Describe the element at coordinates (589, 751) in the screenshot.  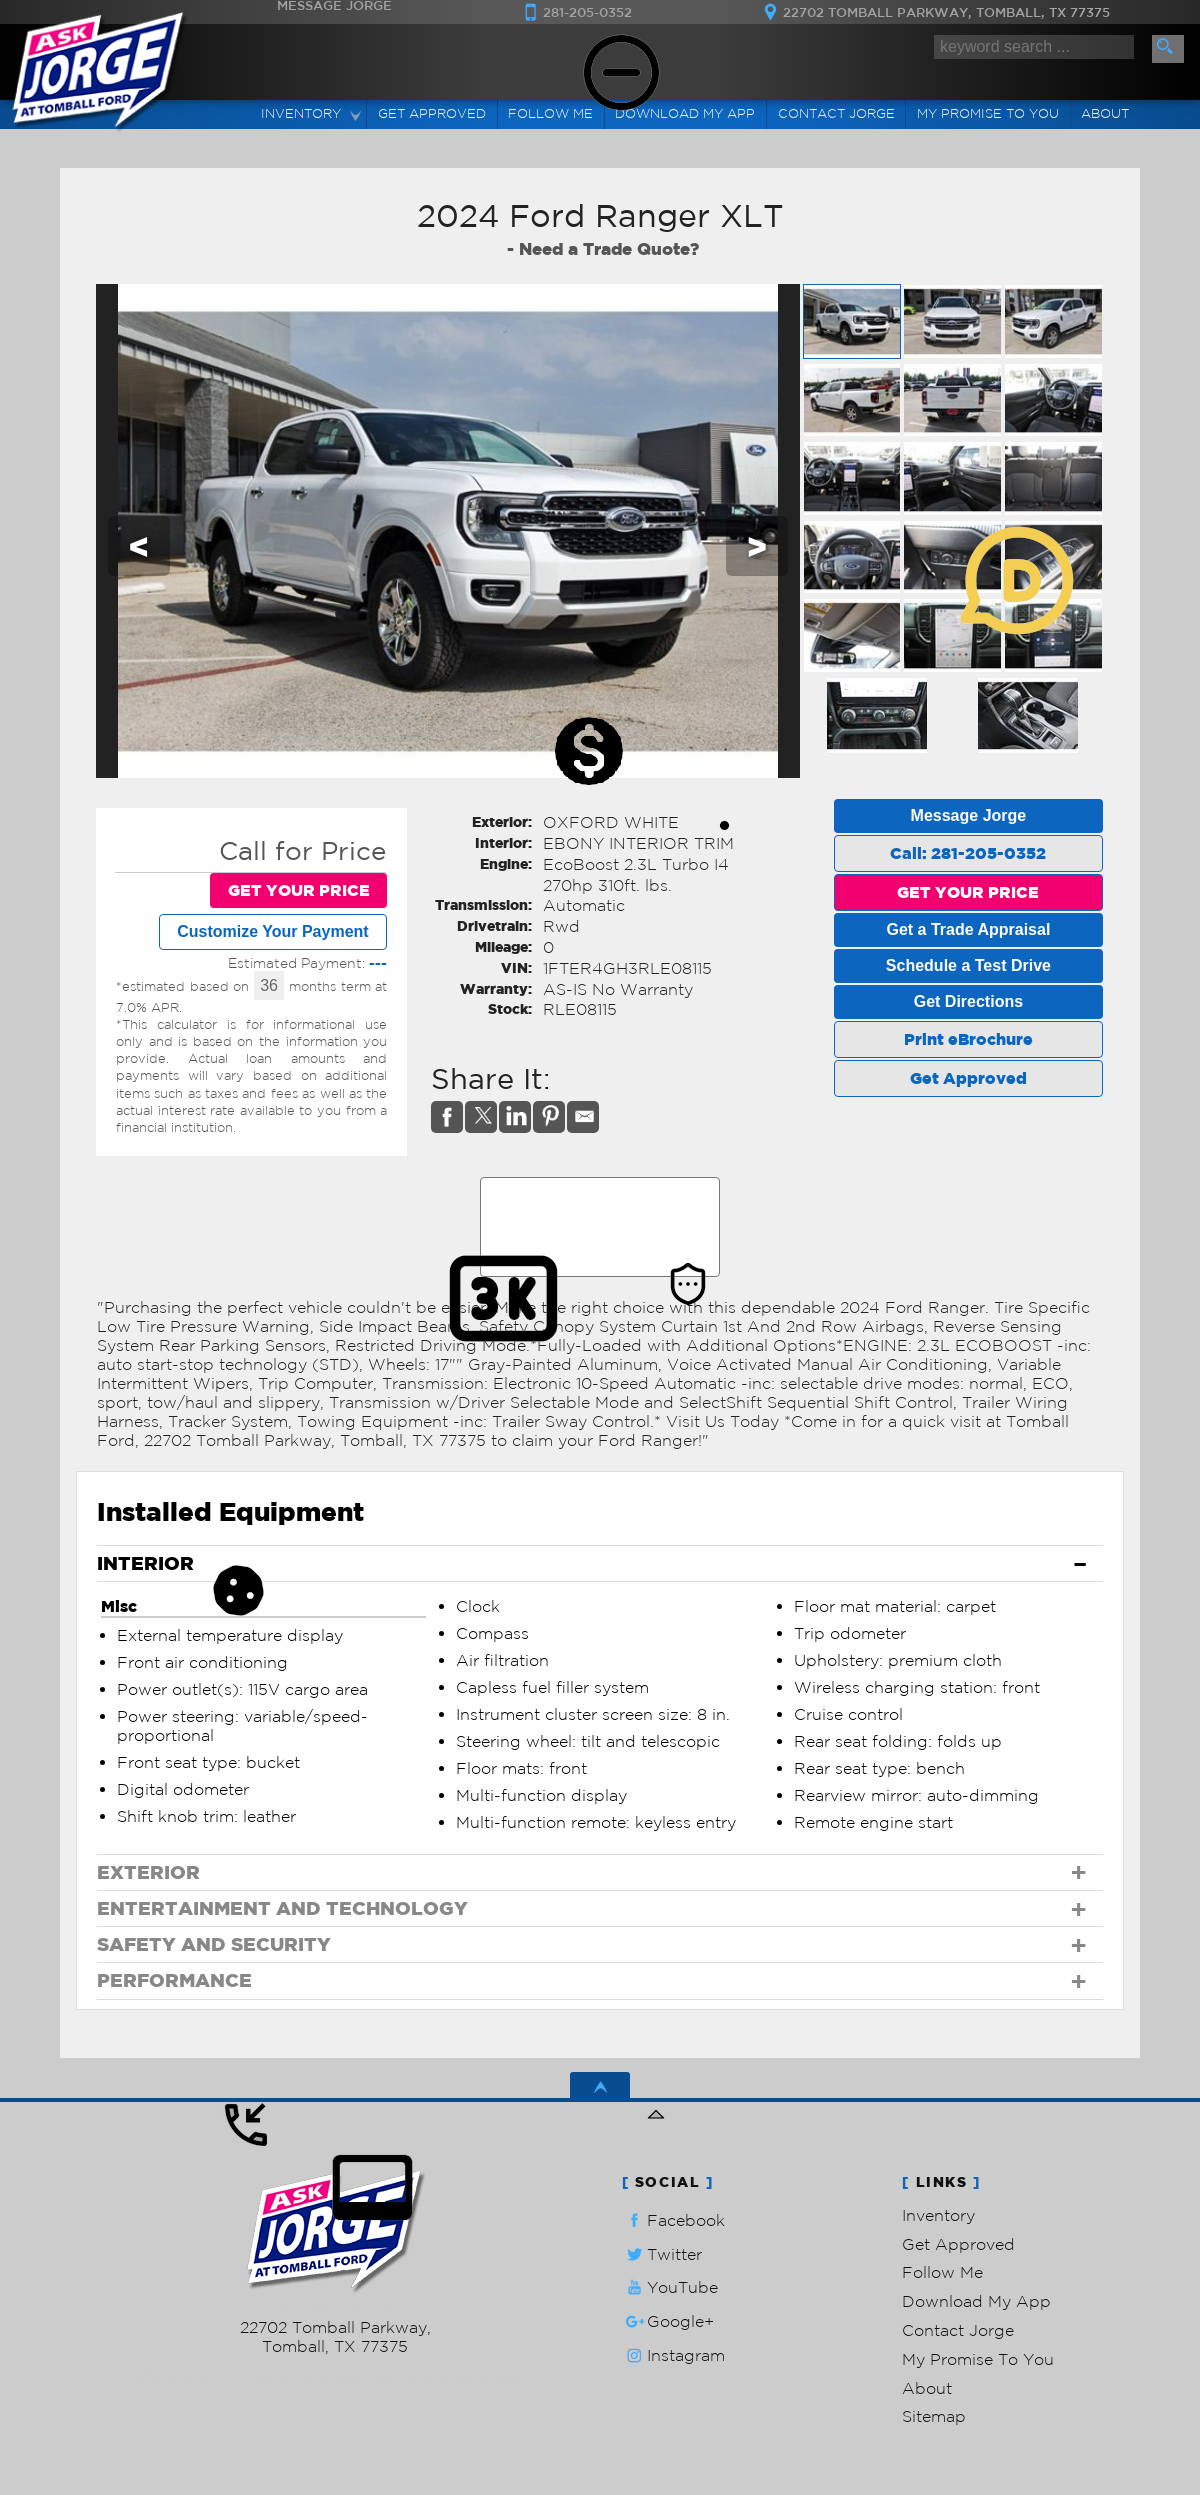
I see `view earnings or account balance` at that location.